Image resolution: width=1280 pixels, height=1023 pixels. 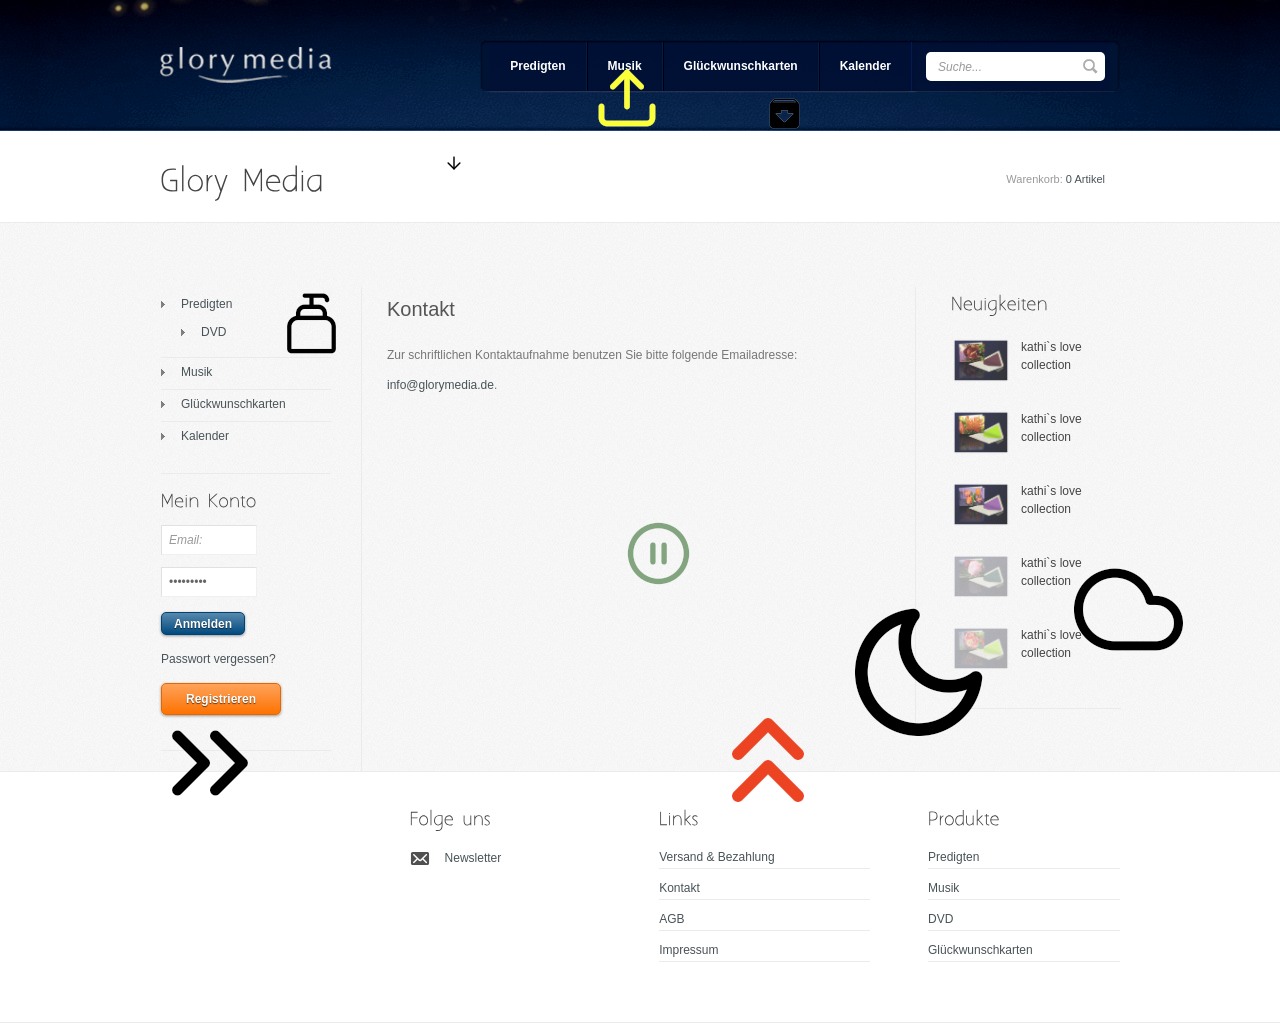 What do you see at coordinates (784, 113) in the screenshot?
I see `archive selected items` at bounding box center [784, 113].